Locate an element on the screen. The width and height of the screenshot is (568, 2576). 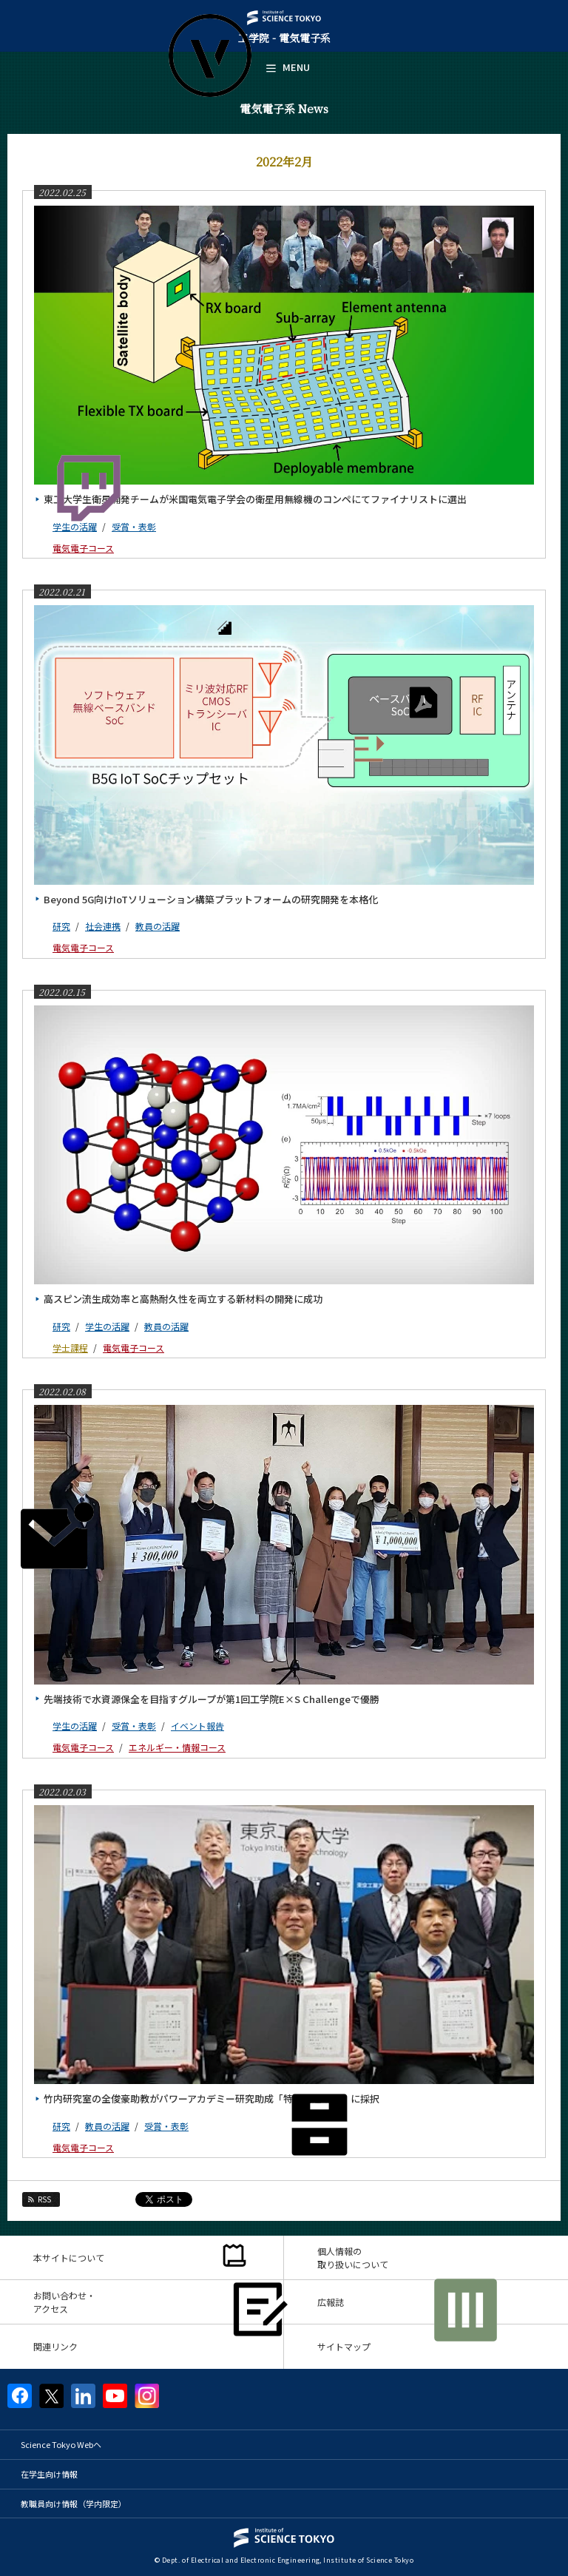
open a PDF document is located at coordinates (423, 702).